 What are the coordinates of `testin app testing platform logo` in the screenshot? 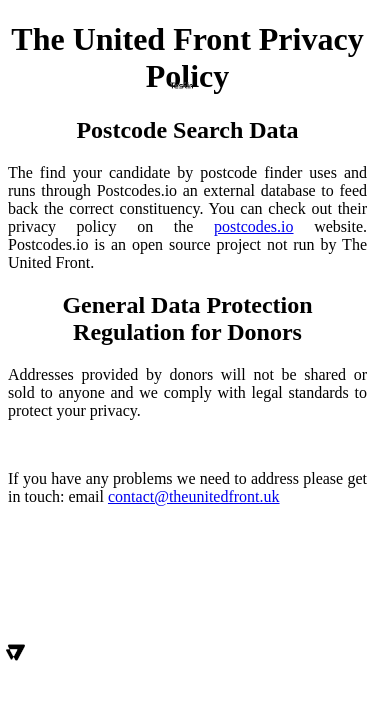 It's located at (181, 85).